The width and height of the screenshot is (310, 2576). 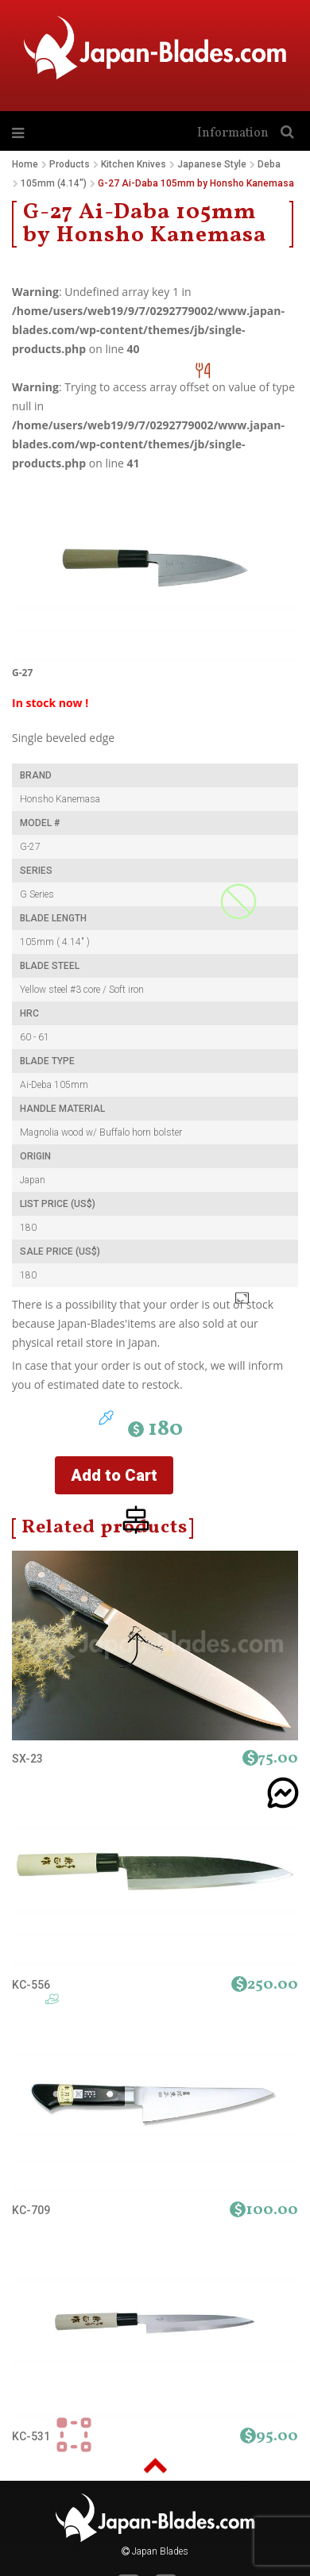 I want to click on pick a color from the screen, so click(x=106, y=1417).